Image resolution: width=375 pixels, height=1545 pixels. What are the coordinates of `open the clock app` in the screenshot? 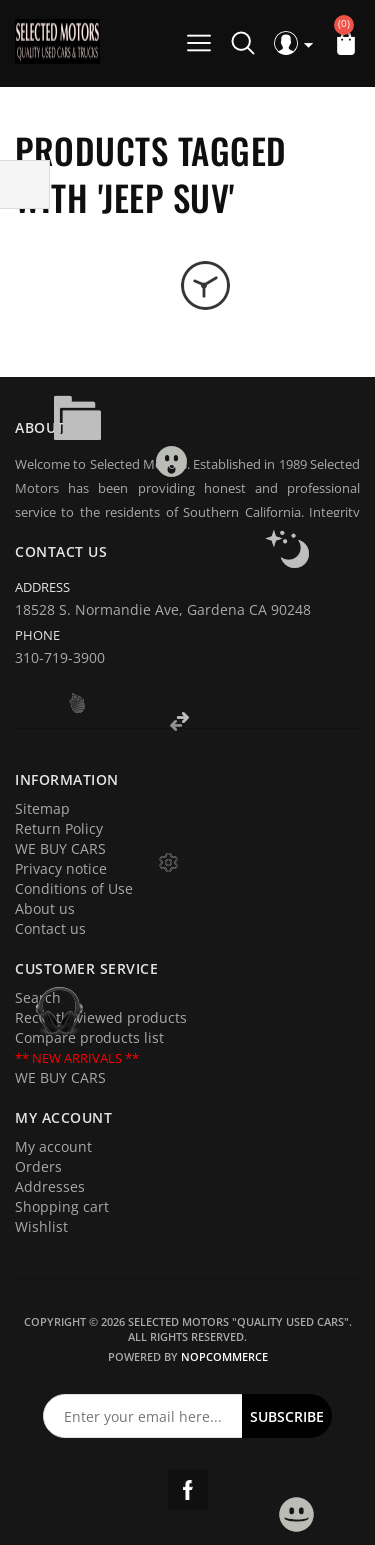 It's located at (205, 285).